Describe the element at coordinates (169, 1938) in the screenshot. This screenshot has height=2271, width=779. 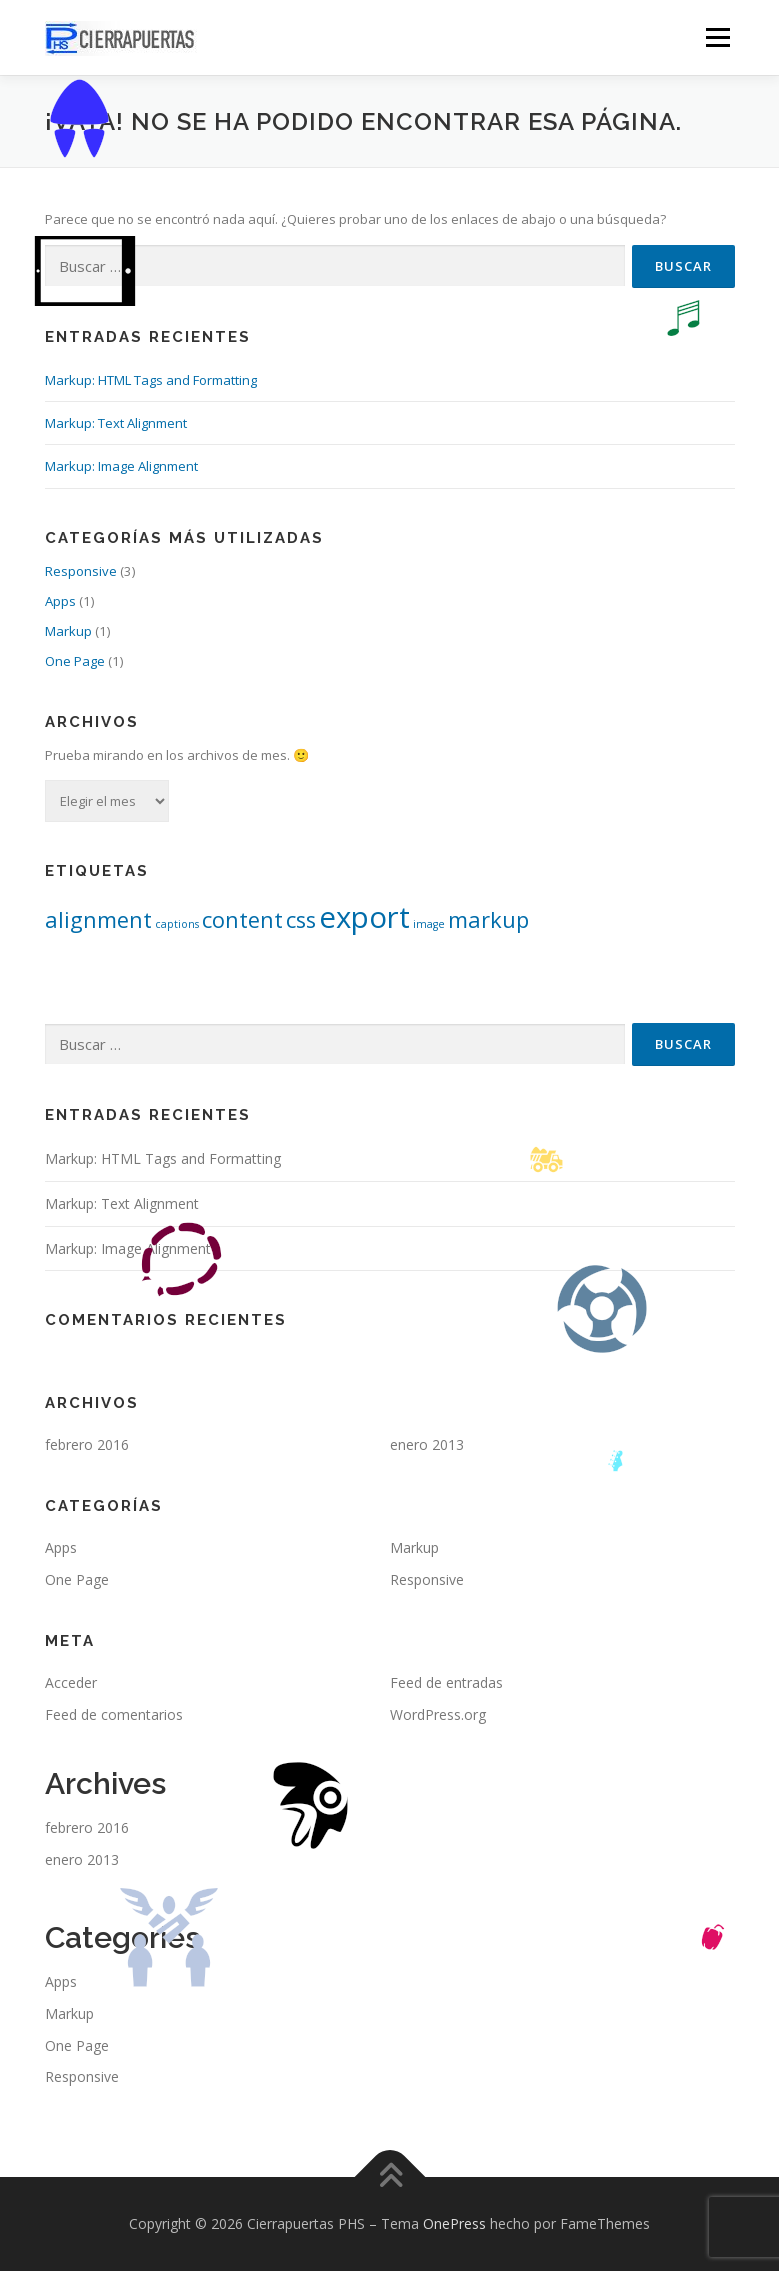
I see `the lovers tarot card in a fortune telling or divination app` at that location.